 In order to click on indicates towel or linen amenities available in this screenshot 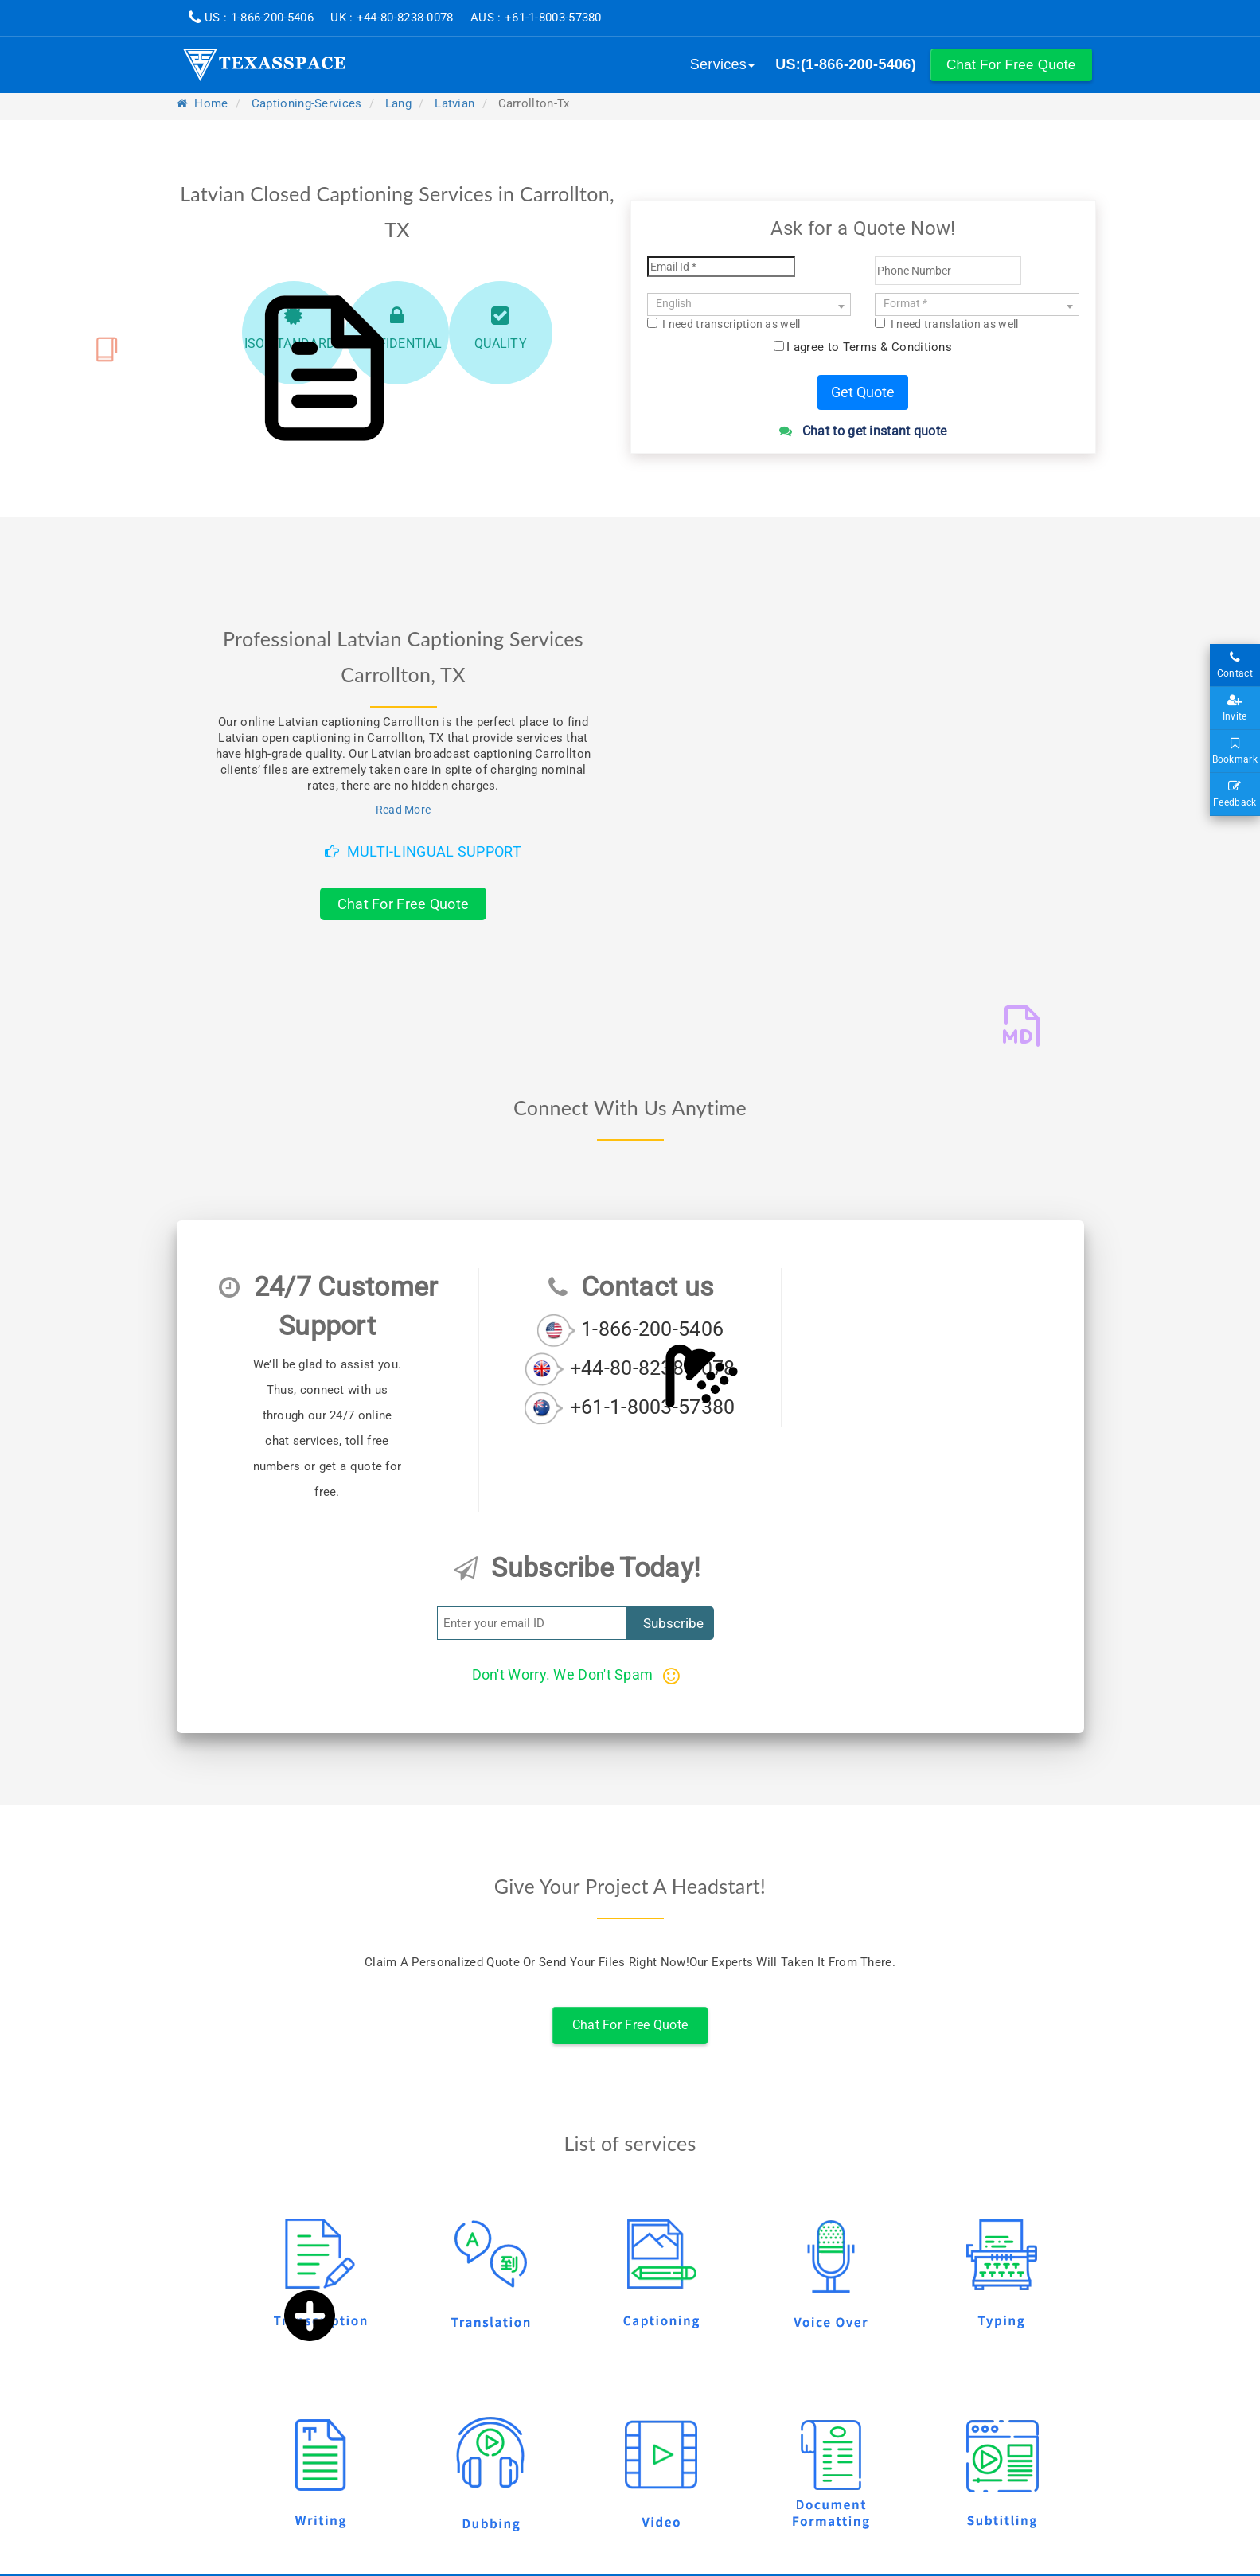, I will do `click(106, 349)`.